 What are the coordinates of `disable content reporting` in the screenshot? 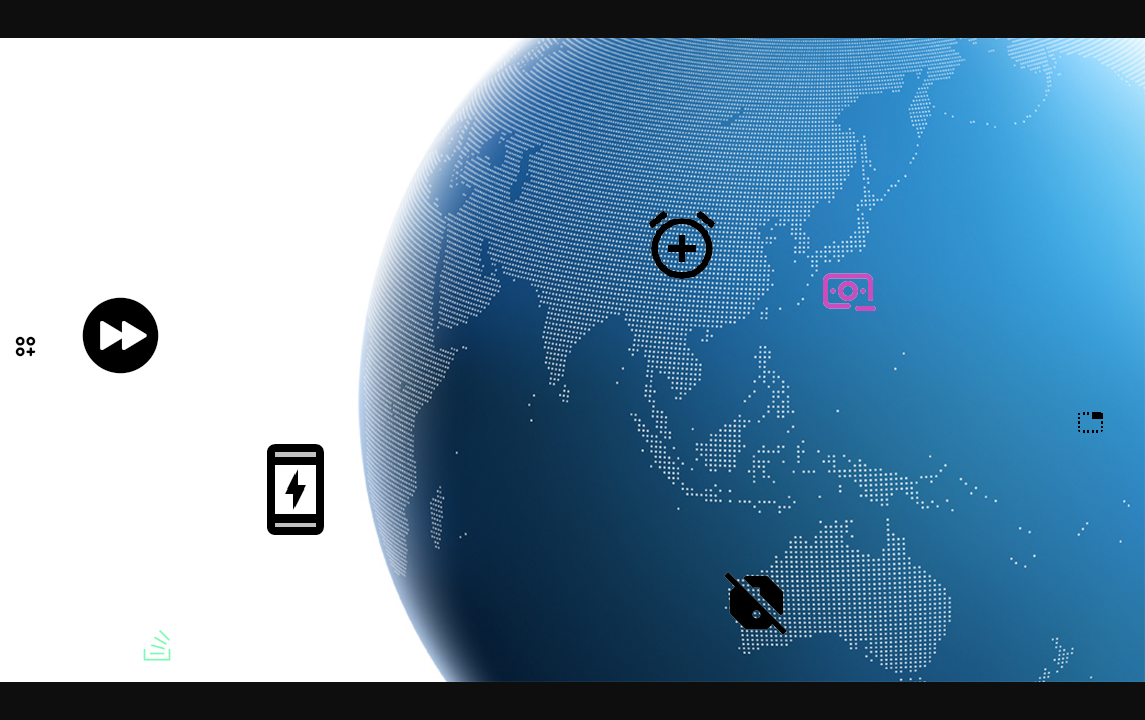 It's located at (756, 602).